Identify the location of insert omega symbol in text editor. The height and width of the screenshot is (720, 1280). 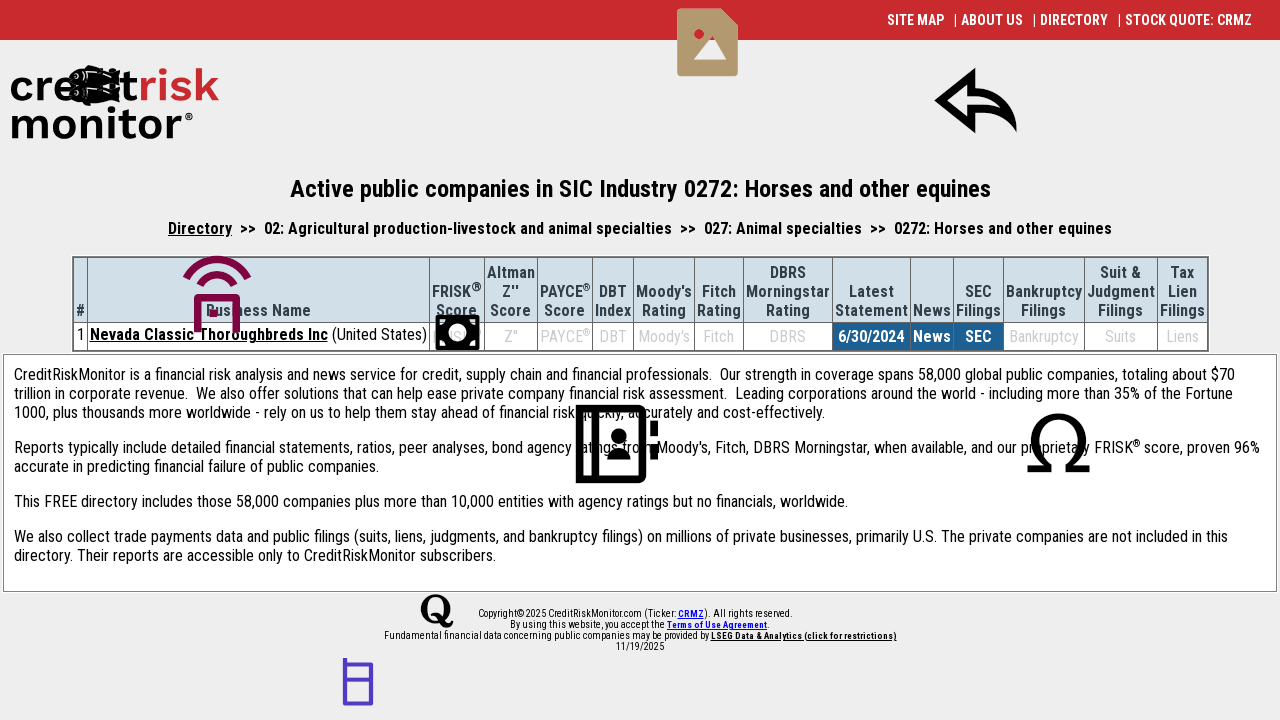
(1058, 444).